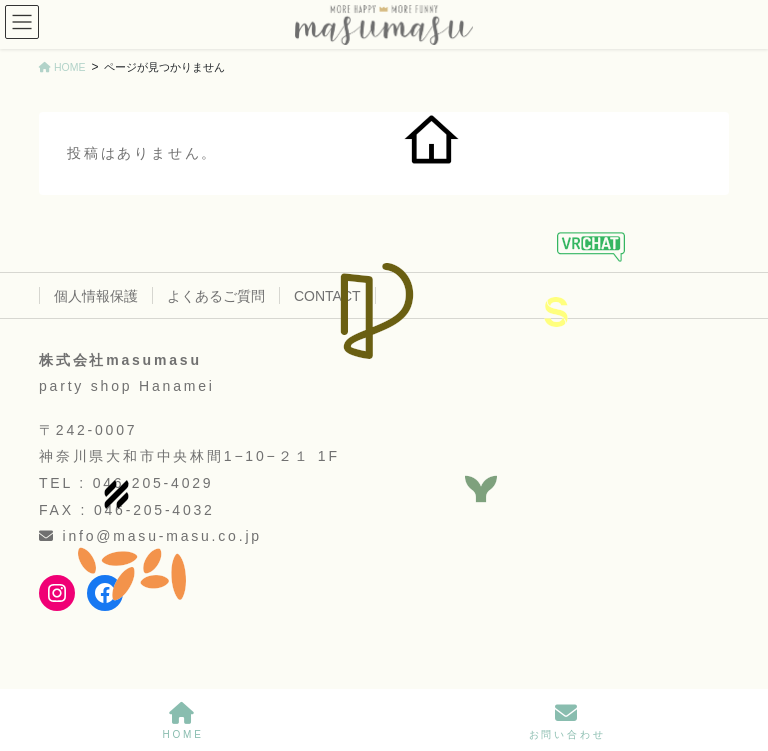 Image resolution: width=768 pixels, height=751 pixels. Describe the element at coordinates (431, 141) in the screenshot. I see `navigate to home screen` at that location.